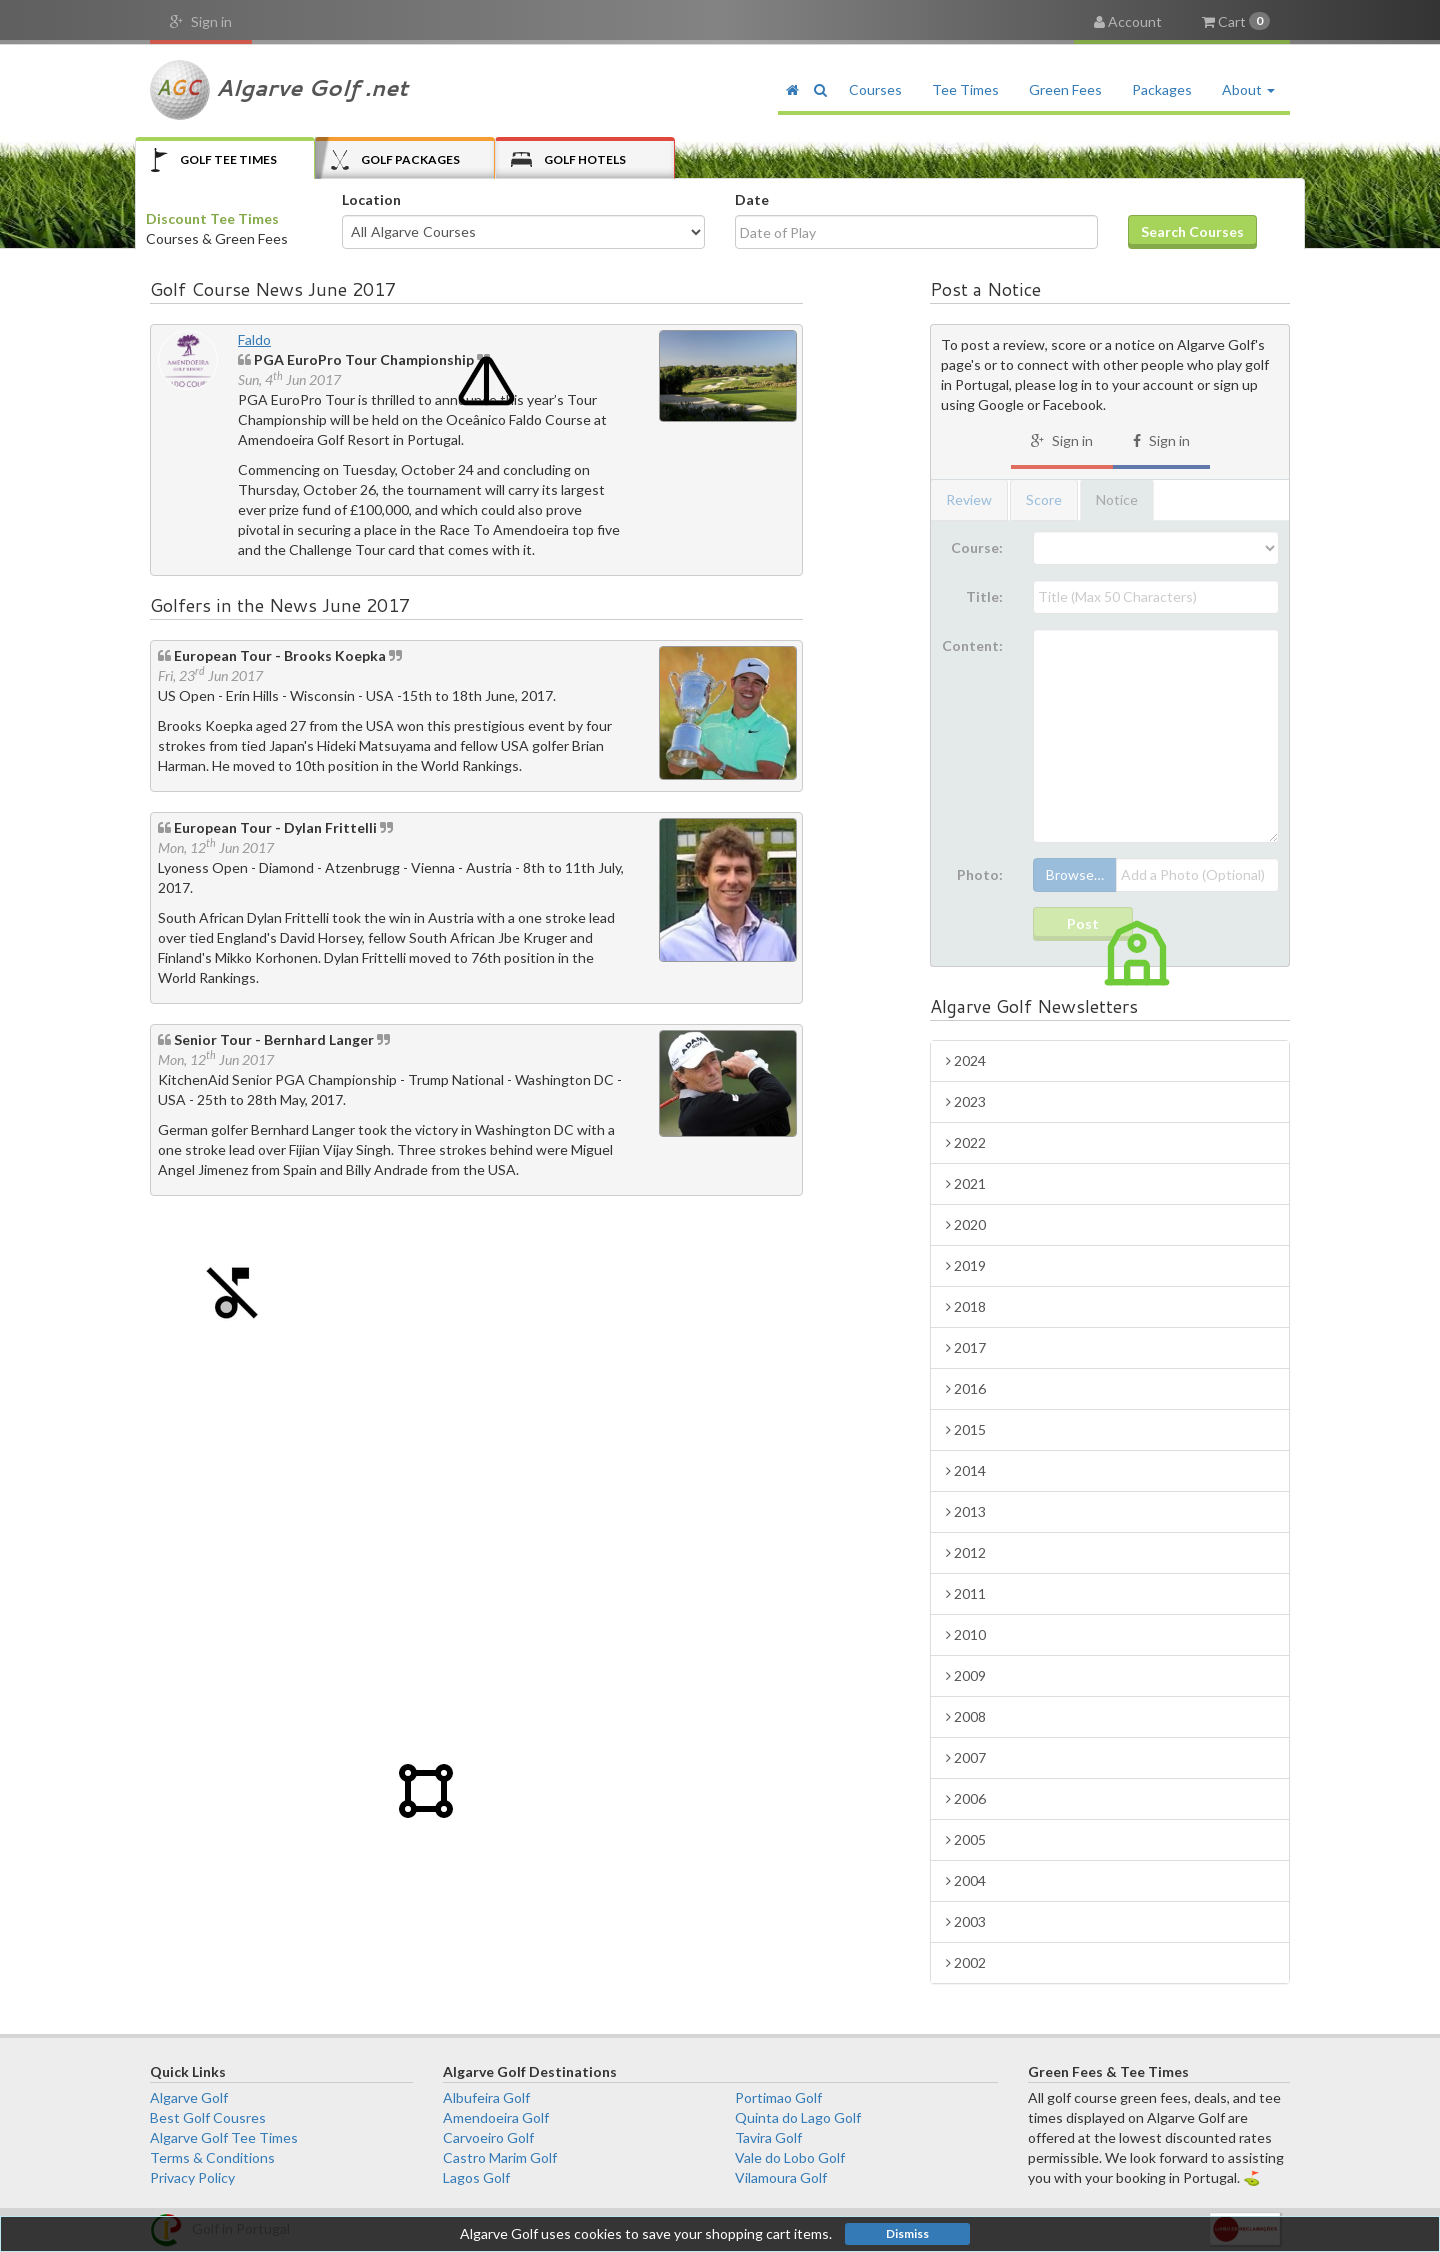 This screenshot has width=1440, height=2252. What do you see at coordinates (1137, 953) in the screenshot?
I see `view cottage or cabin rental listings` at bounding box center [1137, 953].